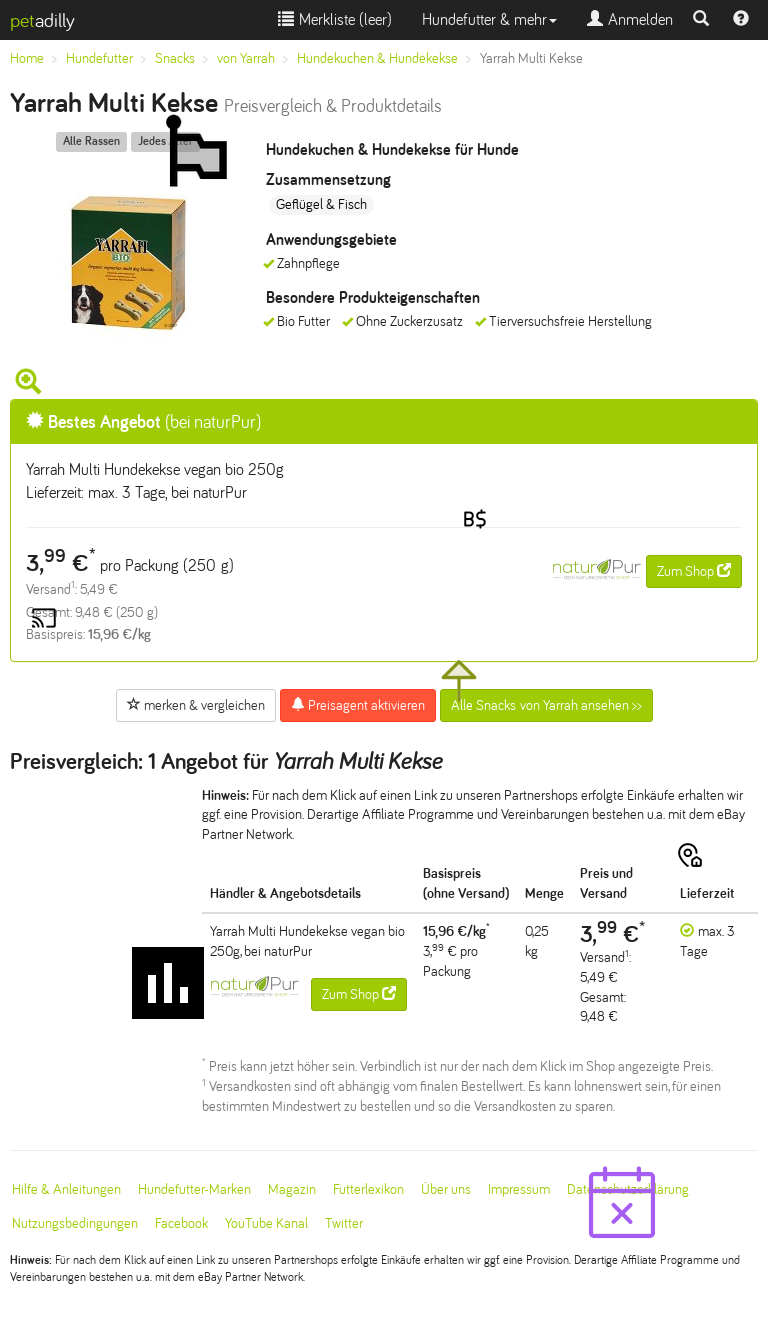  Describe the element at coordinates (622, 1205) in the screenshot. I see `cancel or delete an event` at that location.